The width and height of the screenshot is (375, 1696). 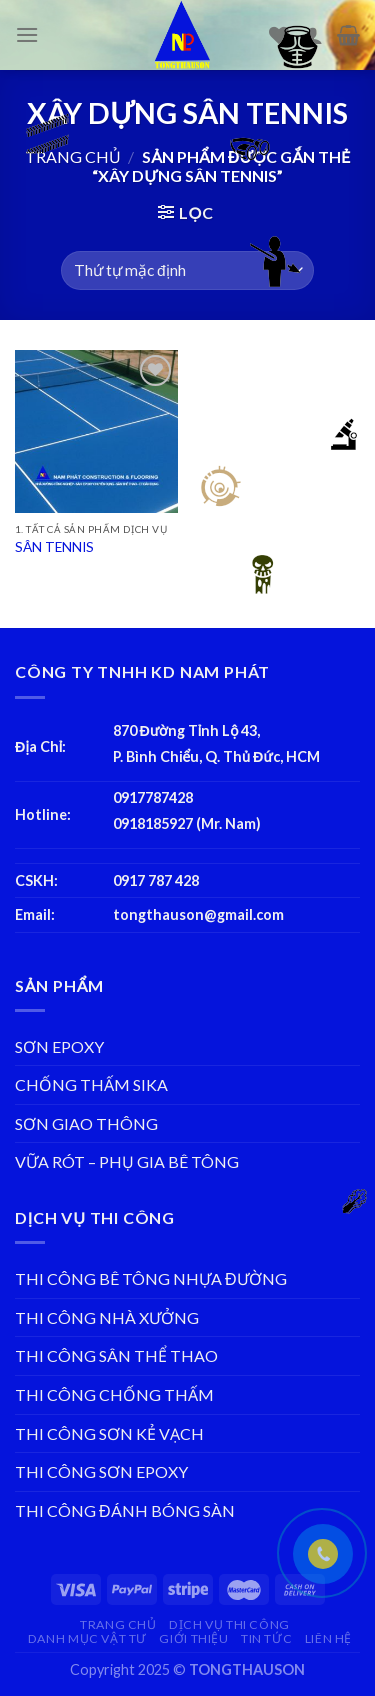 I want to click on equip leather armor to your character, so click(x=297, y=47).